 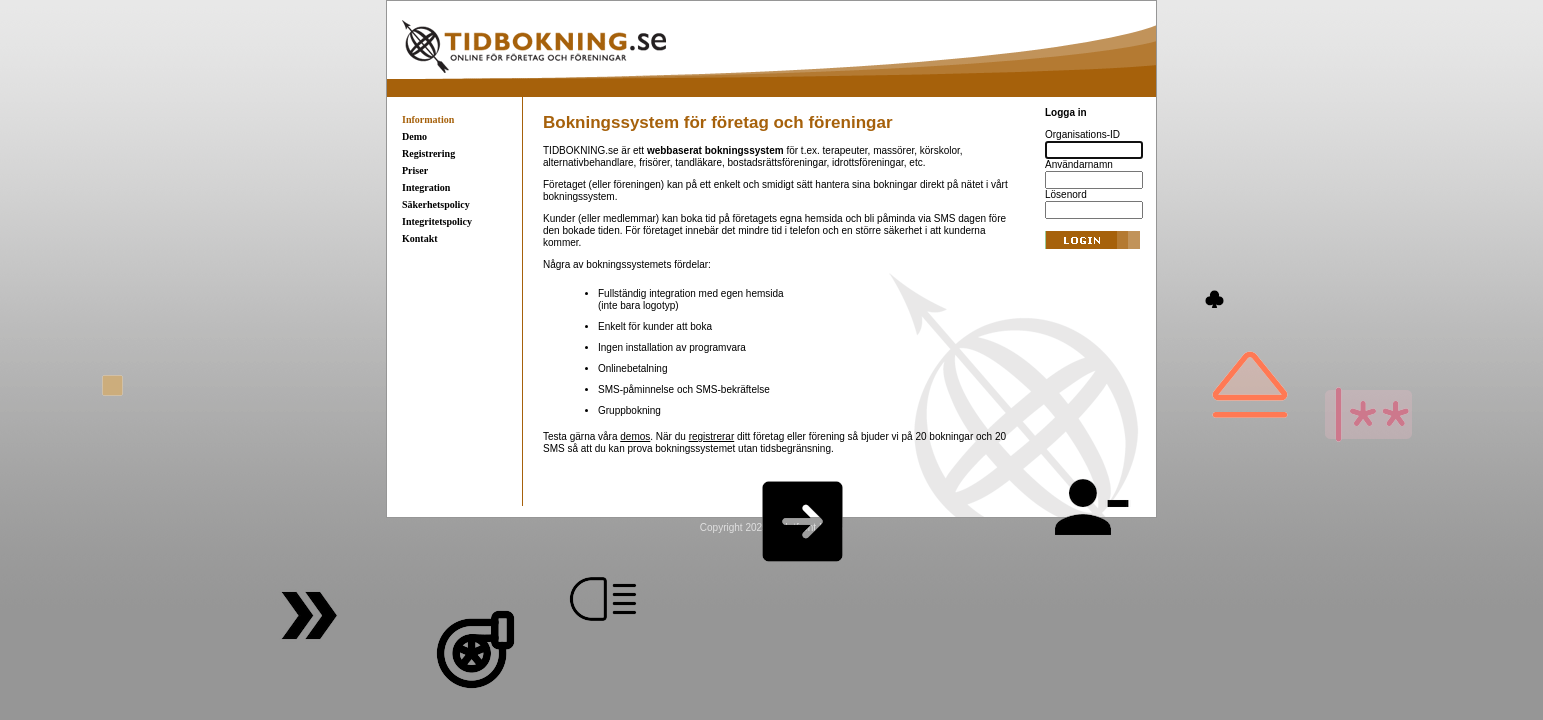 I want to click on eject media or disc, so click(x=1250, y=389).